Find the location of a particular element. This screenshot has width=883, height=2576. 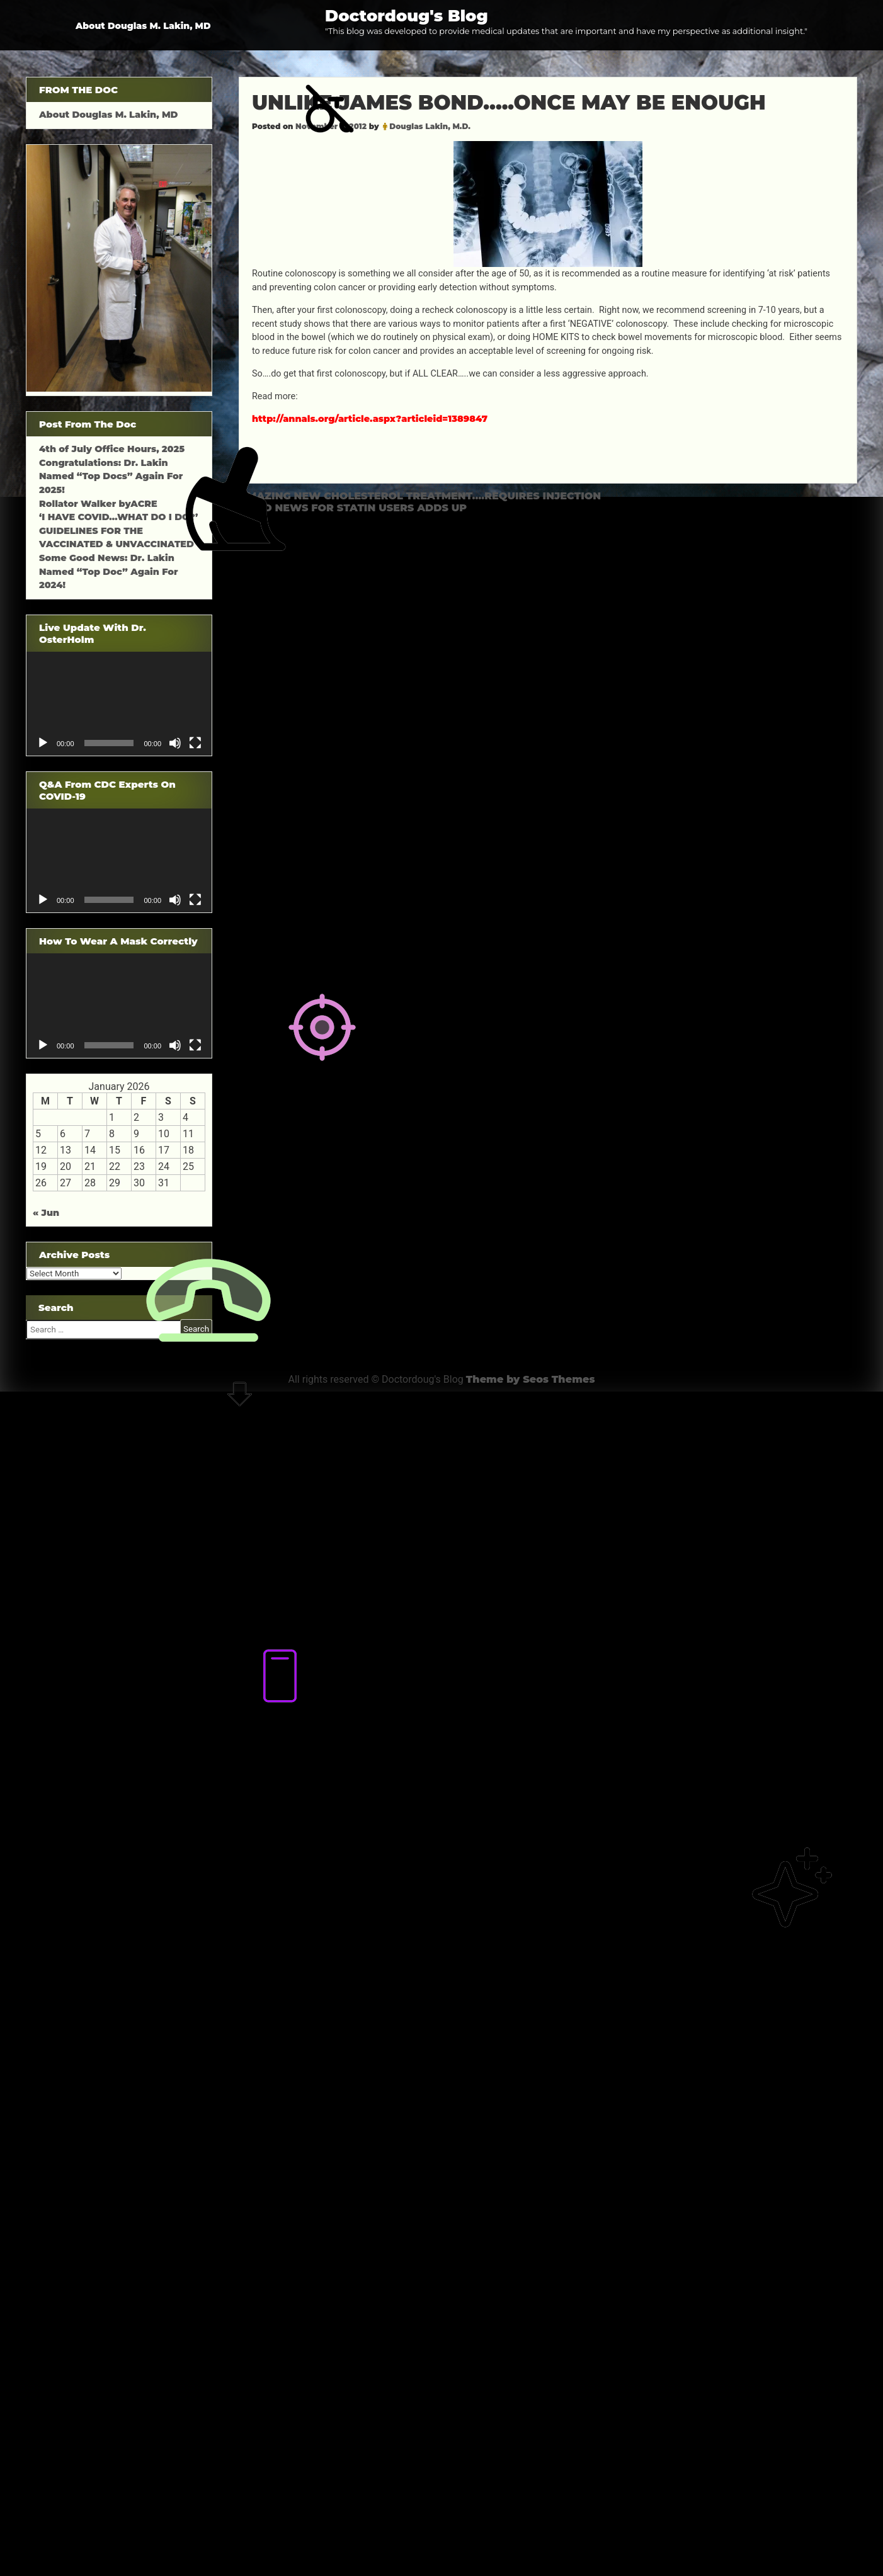

download a file or content is located at coordinates (239, 1393).